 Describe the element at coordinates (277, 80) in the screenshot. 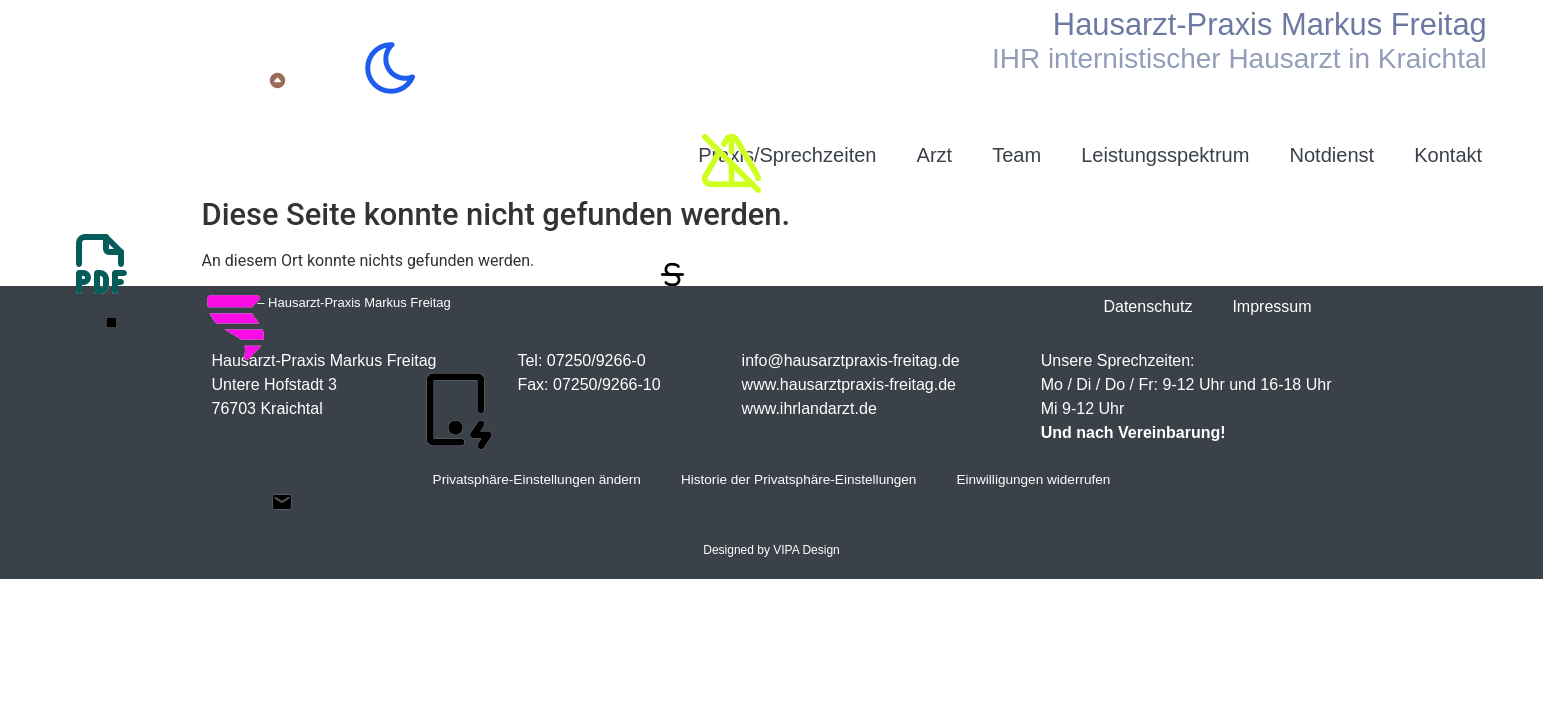

I see `expand or collapse a section upward` at that location.